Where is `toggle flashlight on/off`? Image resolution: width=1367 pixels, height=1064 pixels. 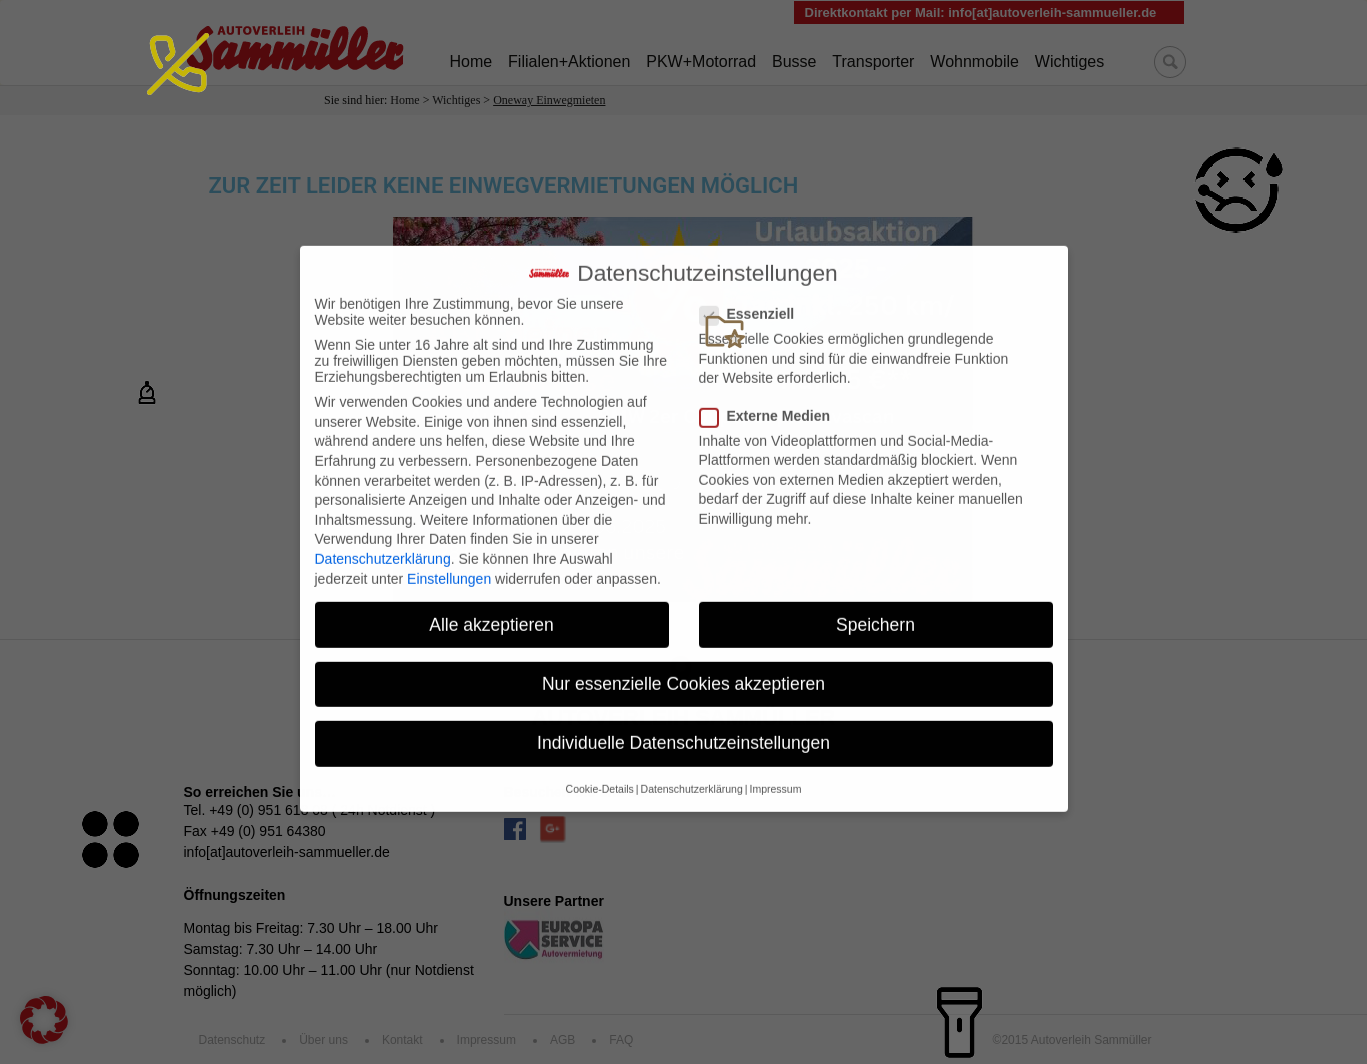
toggle flashlight on/off is located at coordinates (959, 1022).